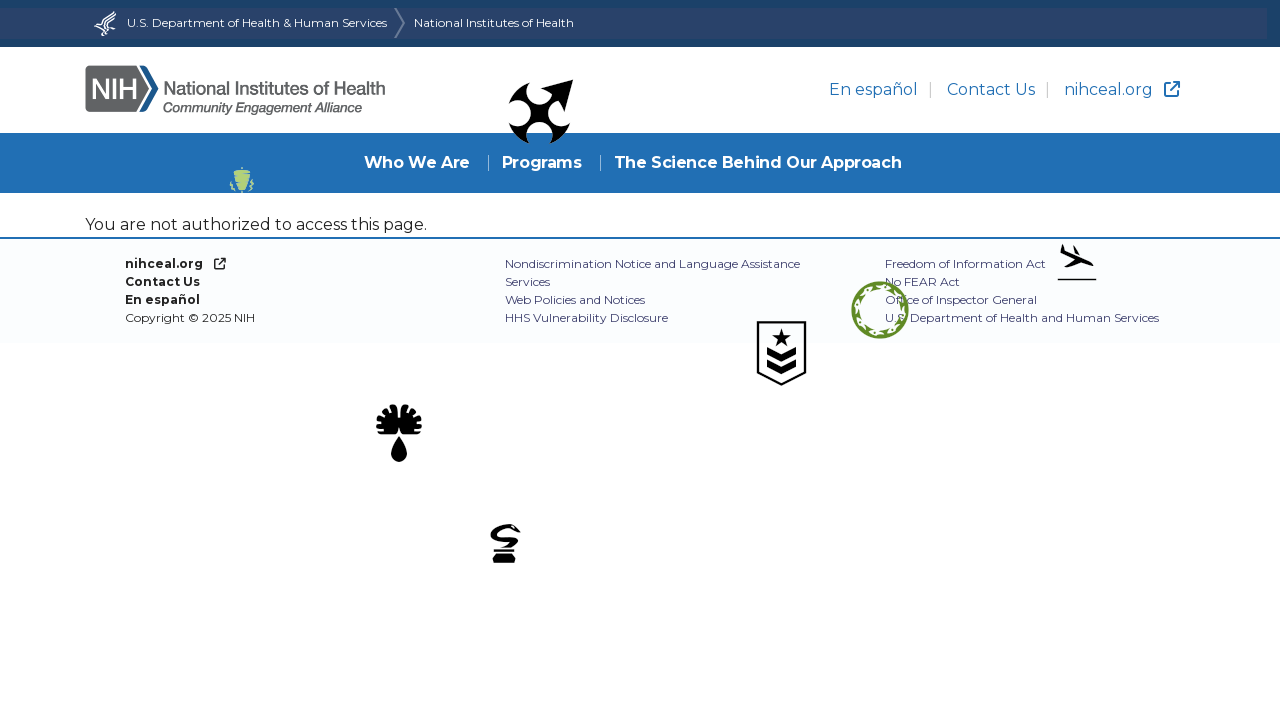  I want to click on indicates incoming flight arrival, so click(1077, 263).